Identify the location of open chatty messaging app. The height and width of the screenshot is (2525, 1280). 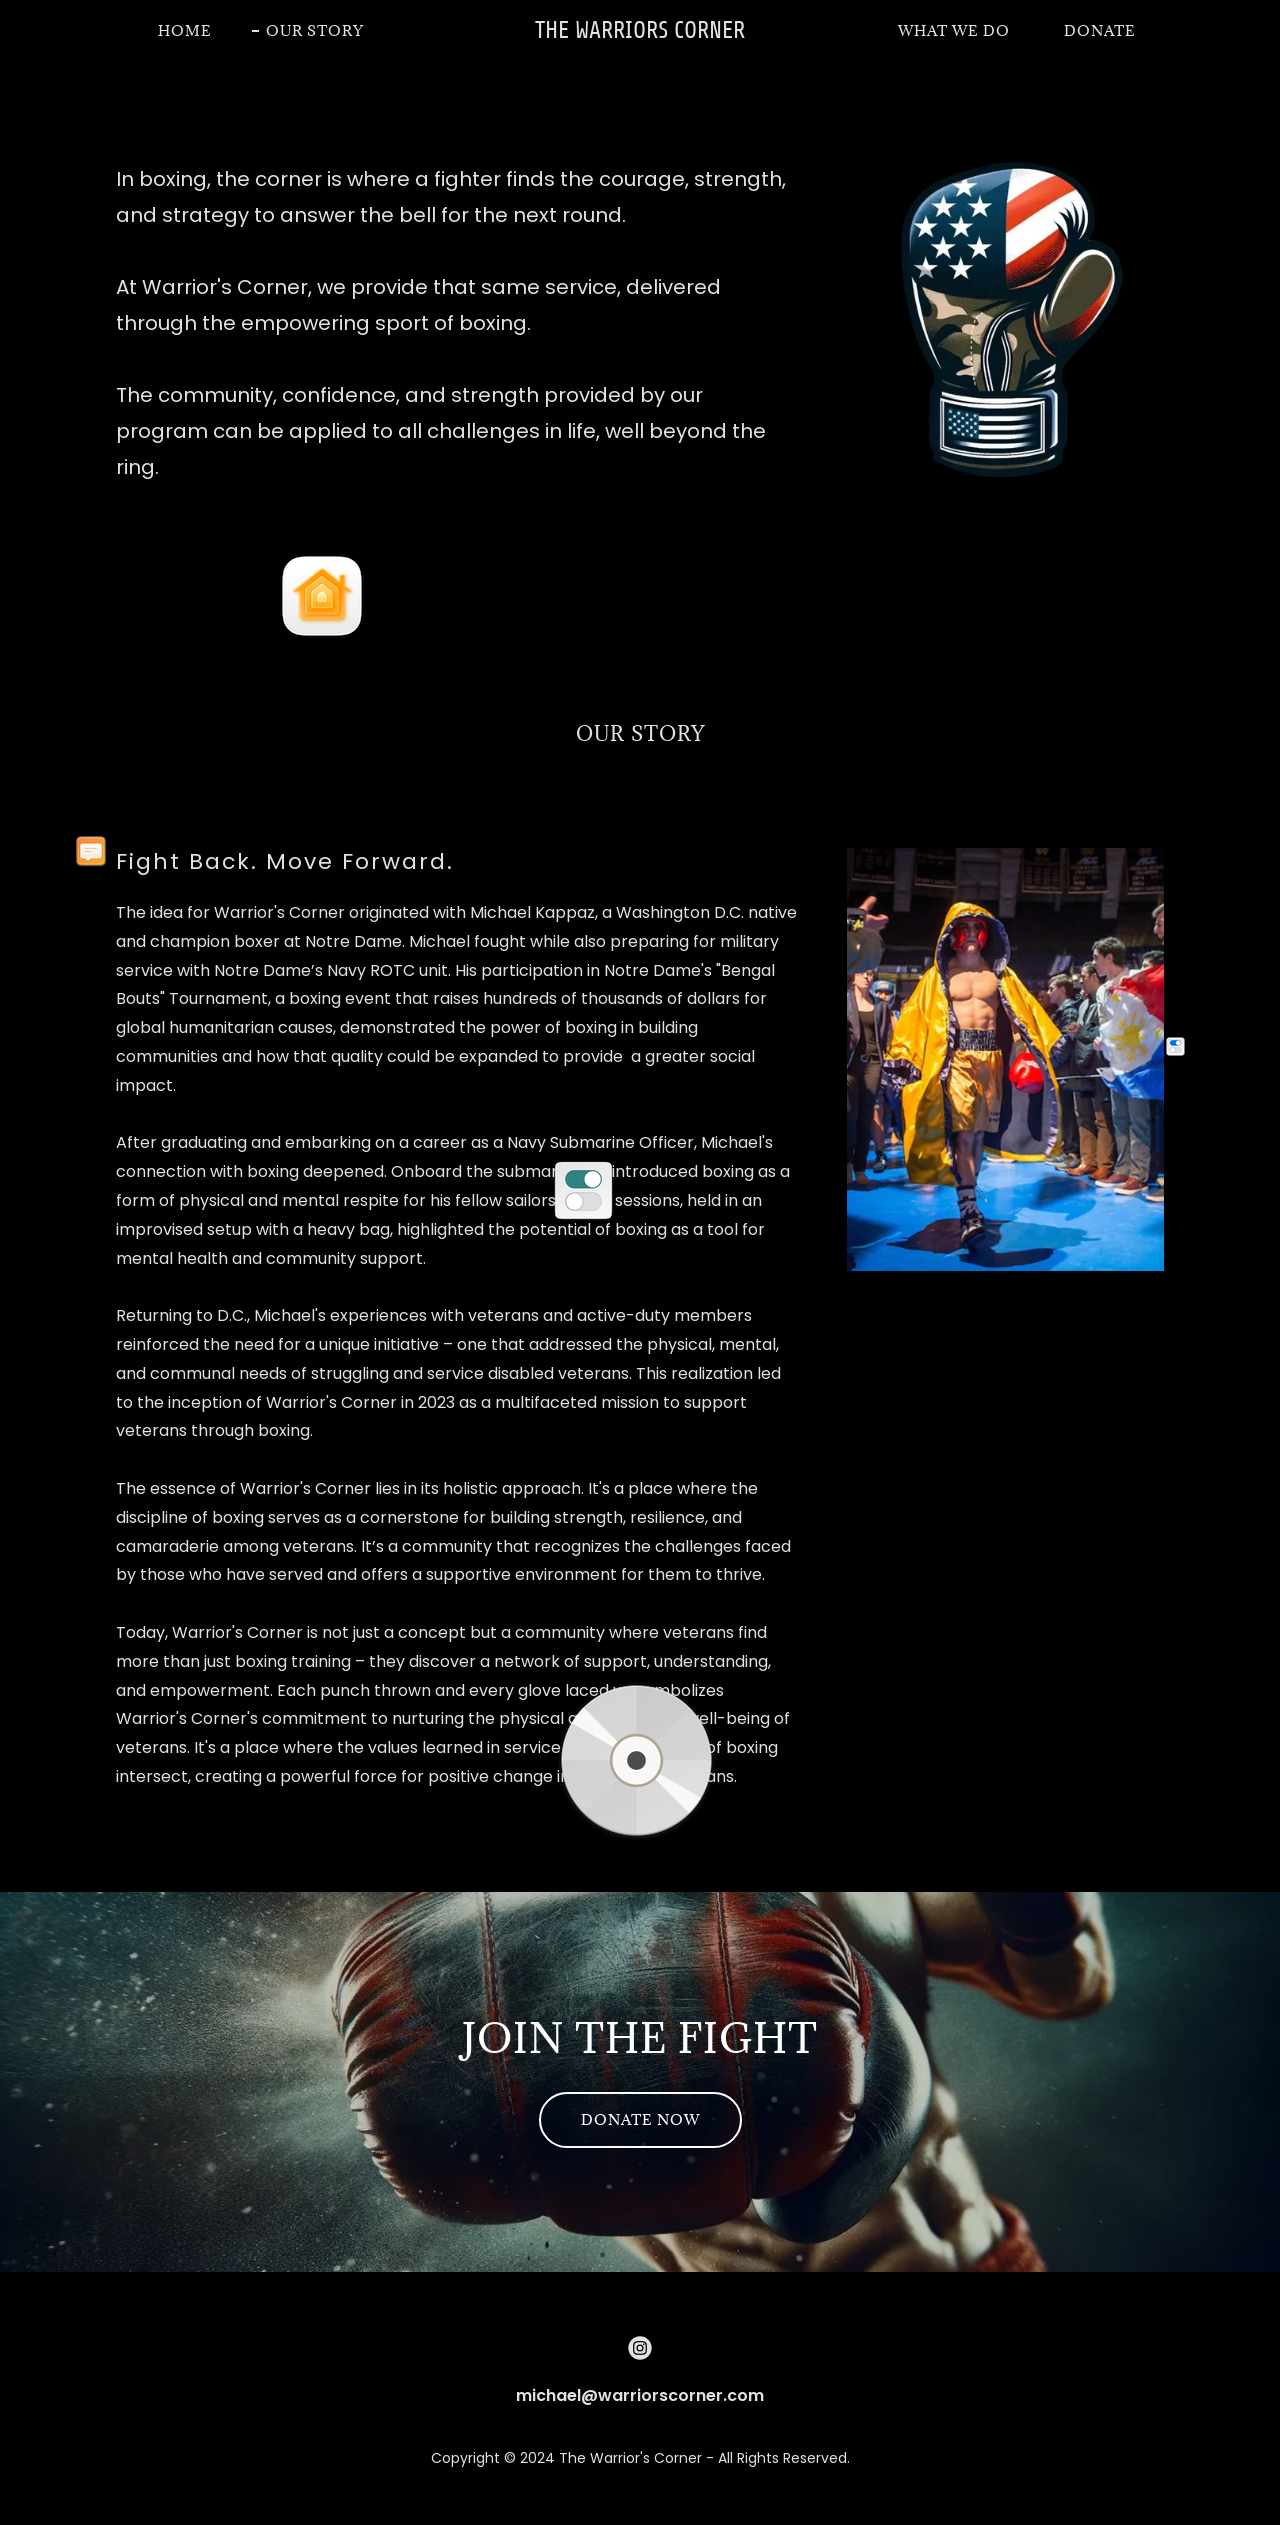
(91, 851).